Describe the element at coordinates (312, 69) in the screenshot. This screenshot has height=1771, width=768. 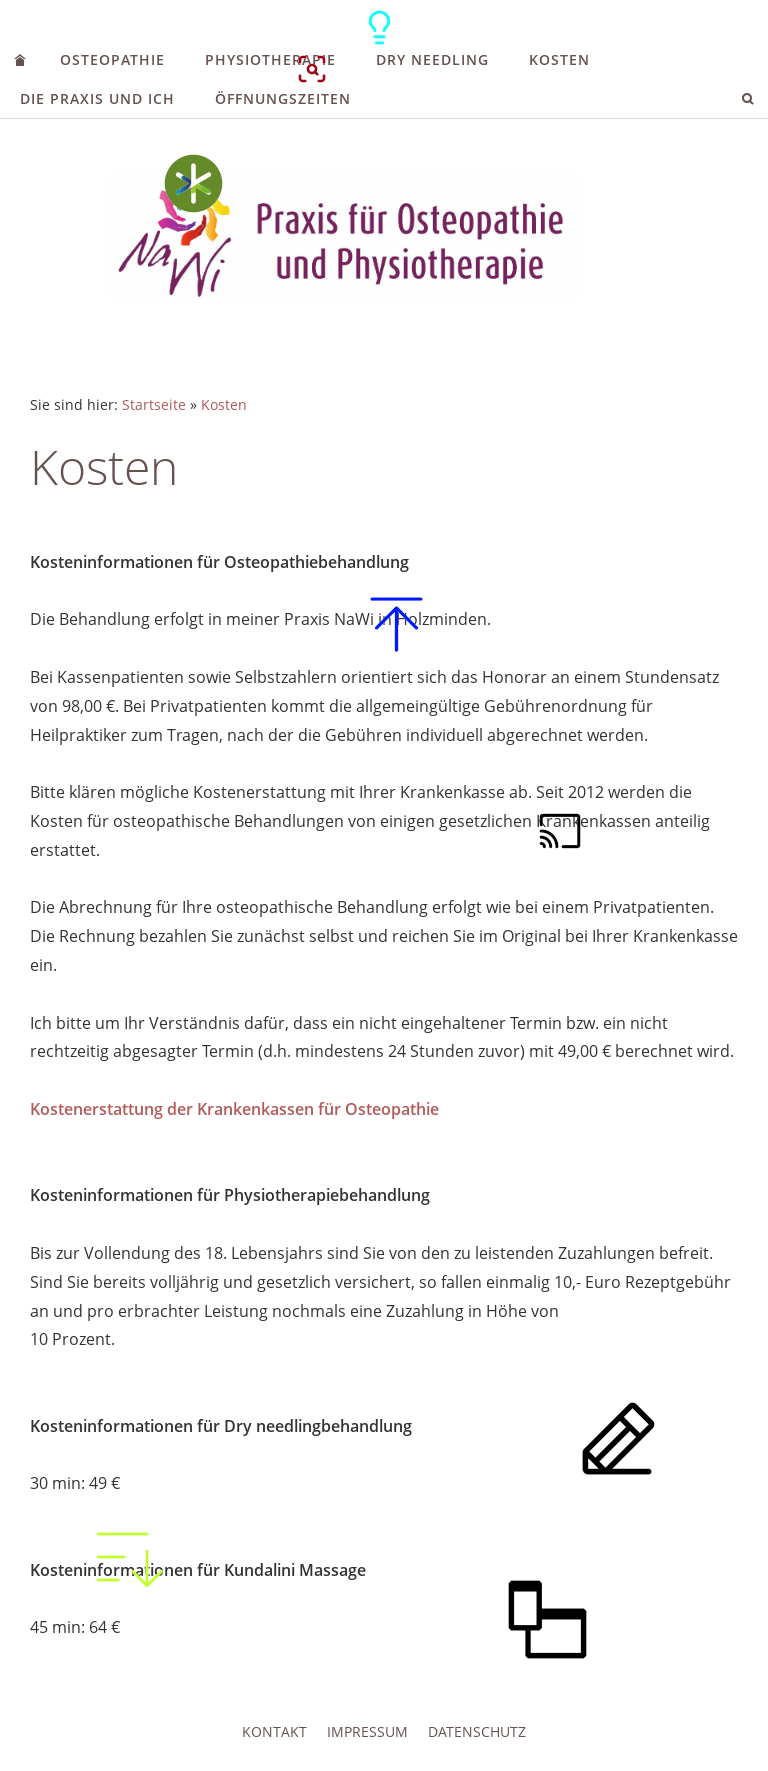
I see `scan to search or identify an item` at that location.